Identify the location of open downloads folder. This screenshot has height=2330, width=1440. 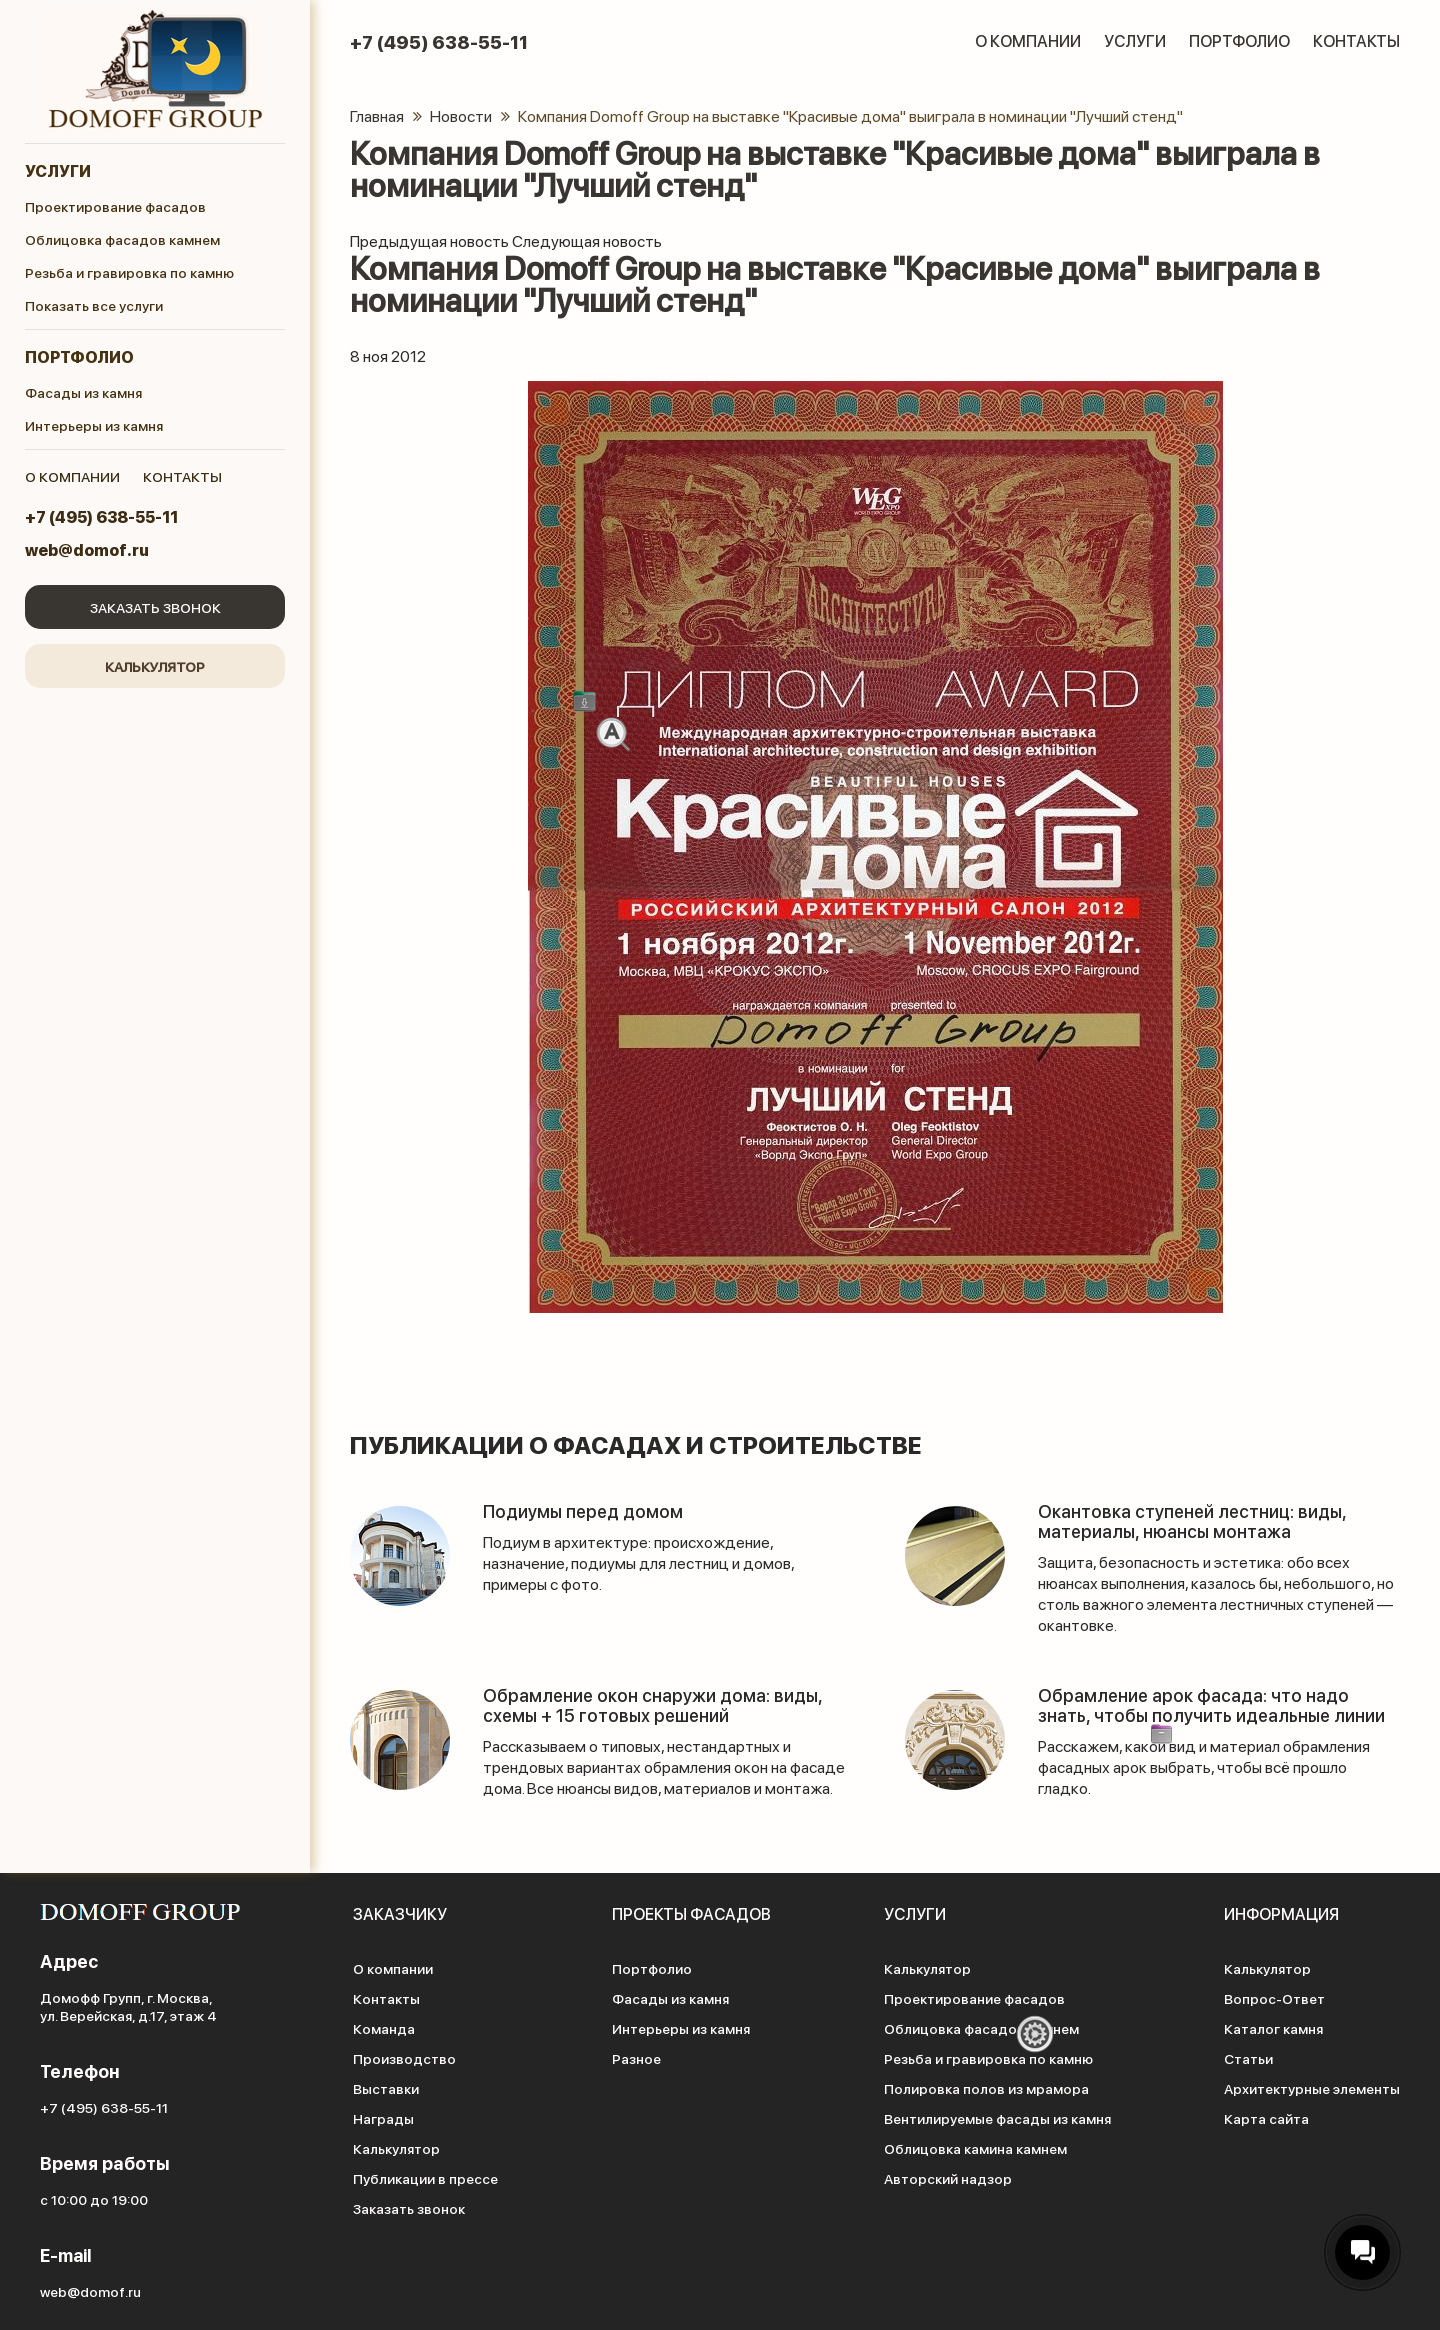
(584, 700).